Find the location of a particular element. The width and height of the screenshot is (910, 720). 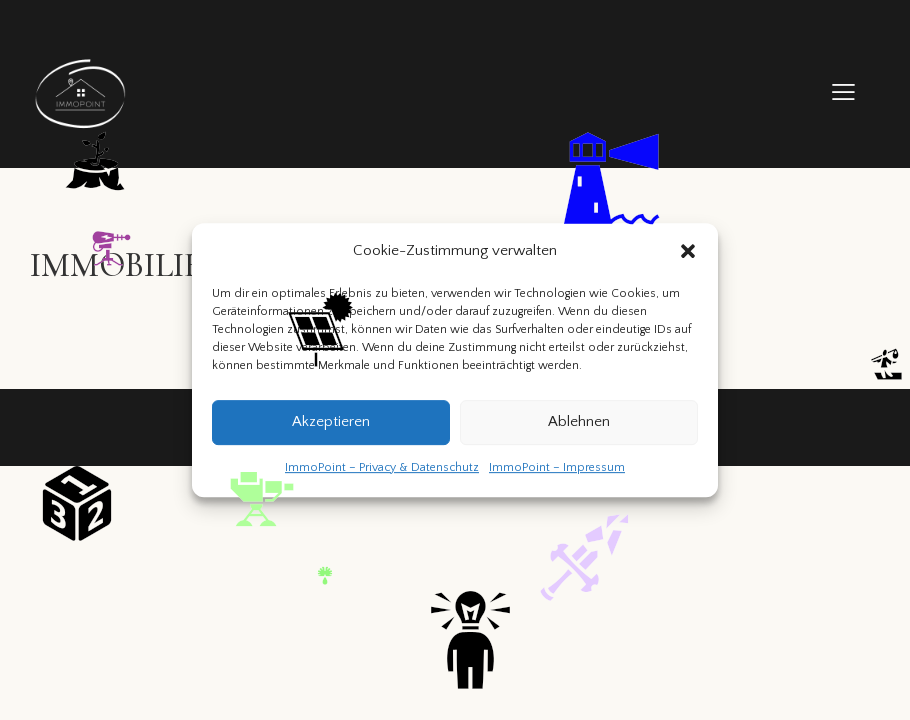

indicates a broken or destroyed weapon is located at coordinates (583, 558).